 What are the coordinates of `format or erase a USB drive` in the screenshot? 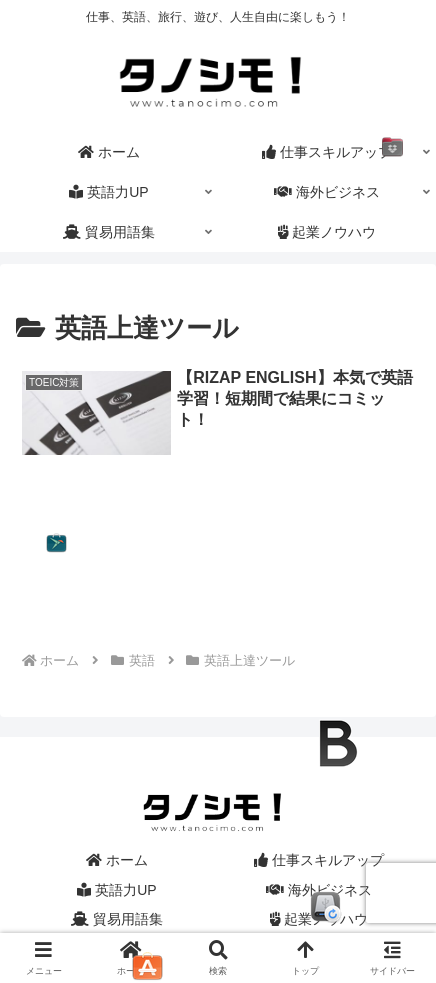 It's located at (325, 906).